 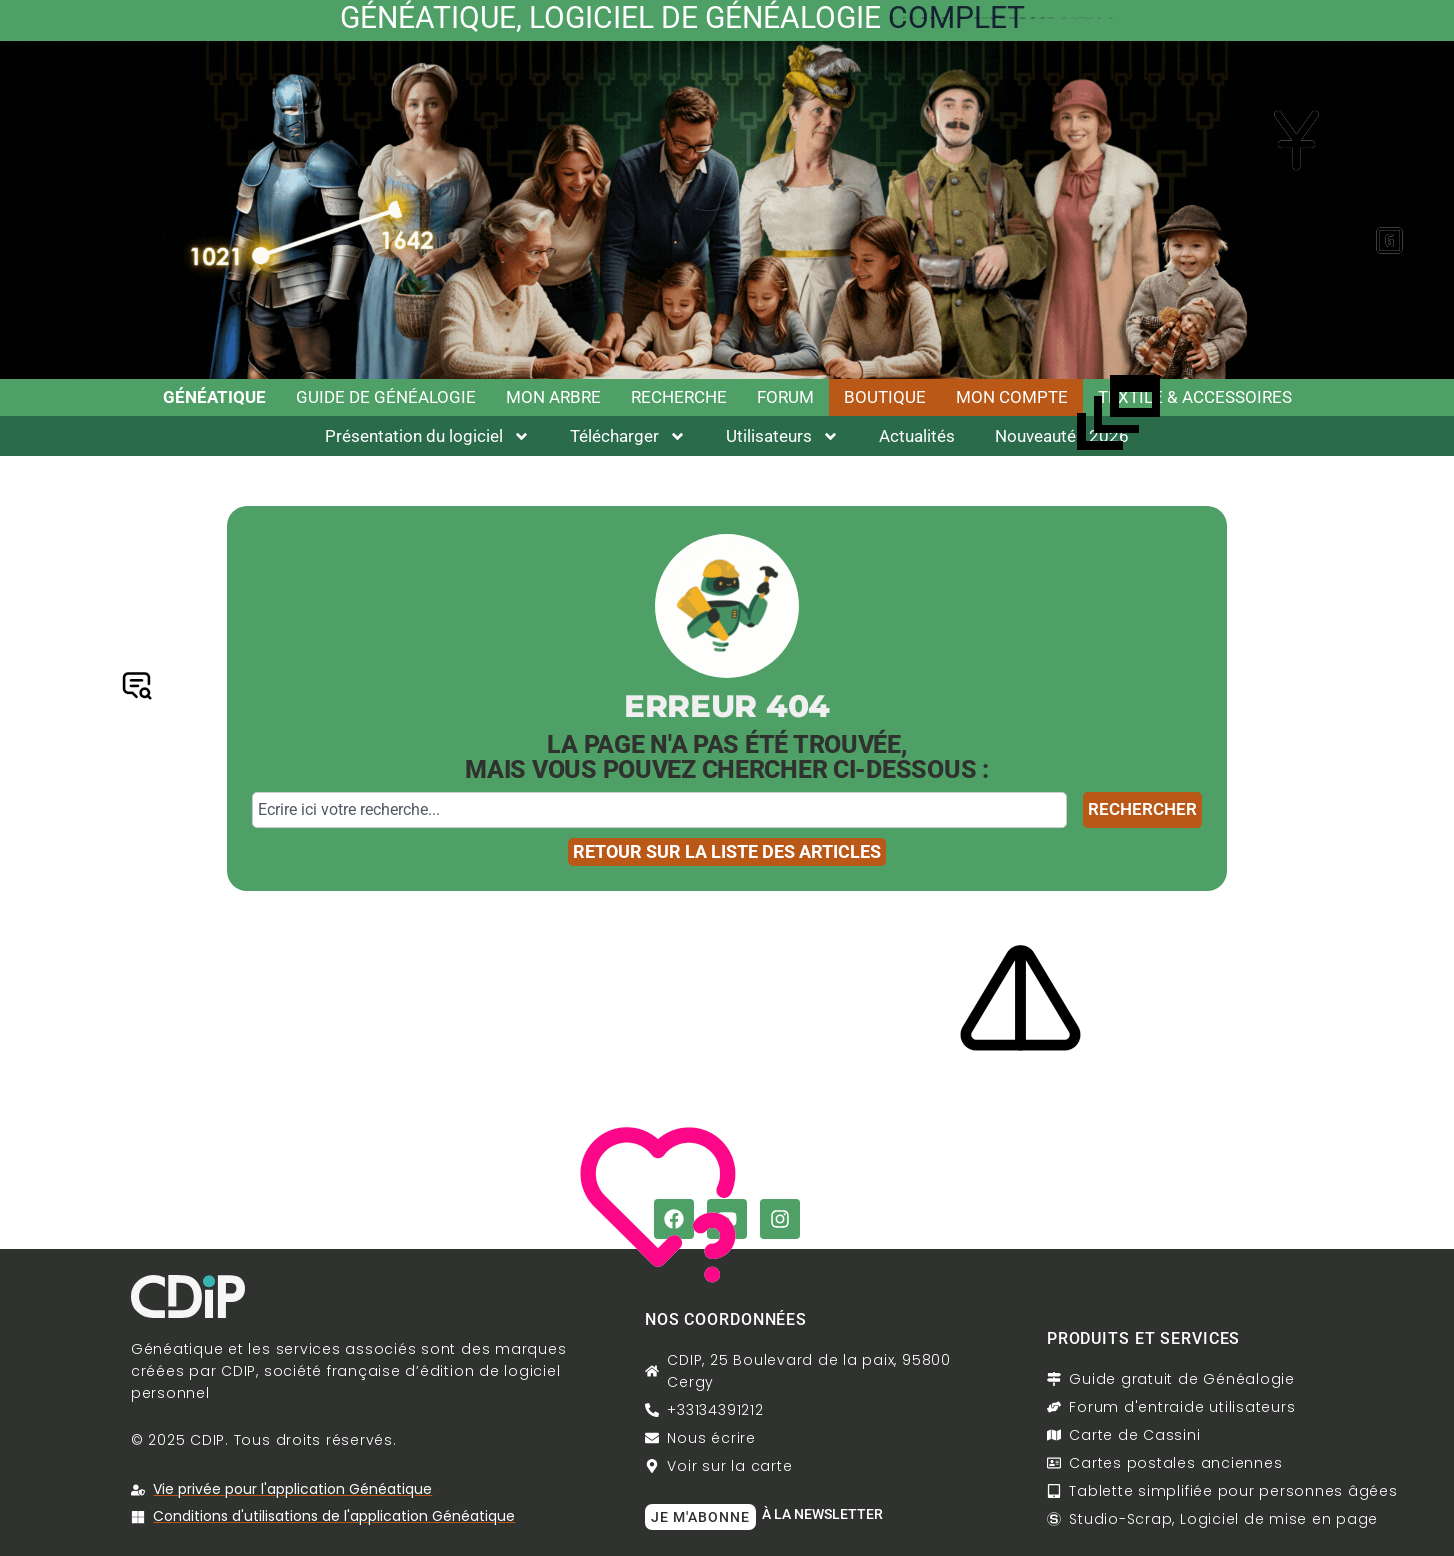 What do you see at coordinates (1389, 240) in the screenshot?
I see `access Google services or integration` at bounding box center [1389, 240].